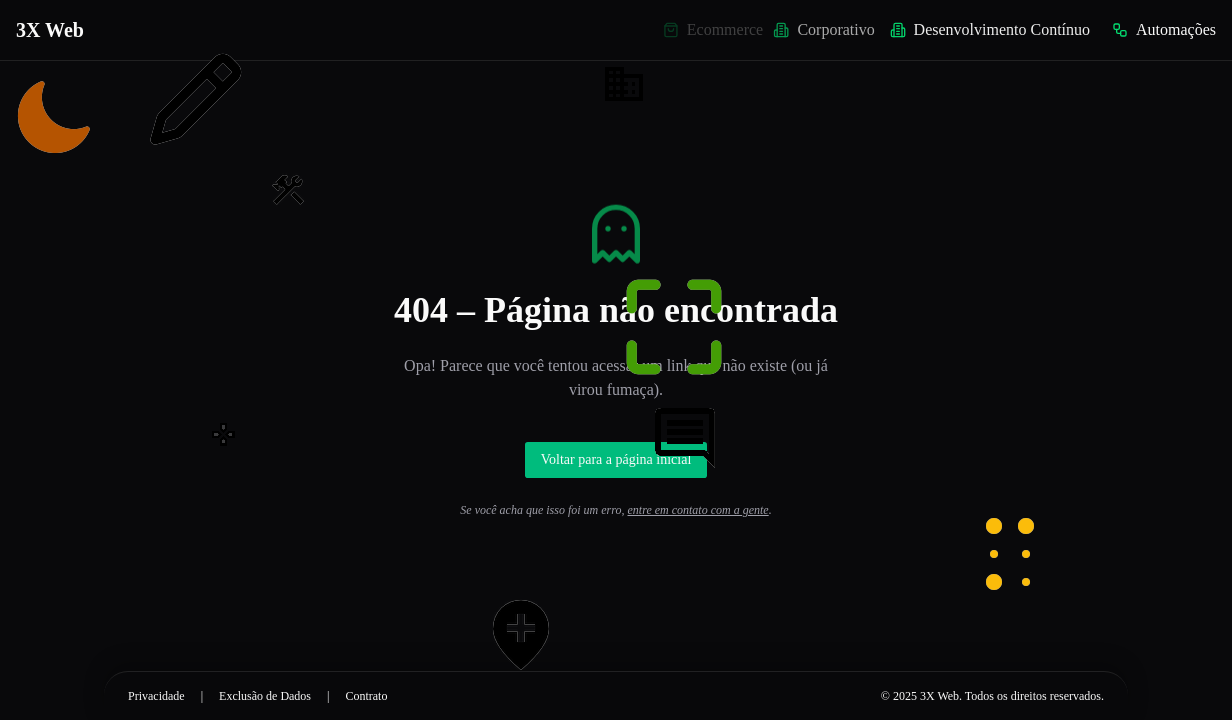 This screenshot has height=720, width=1232. I want to click on access settings or tools, so click(288, 190).